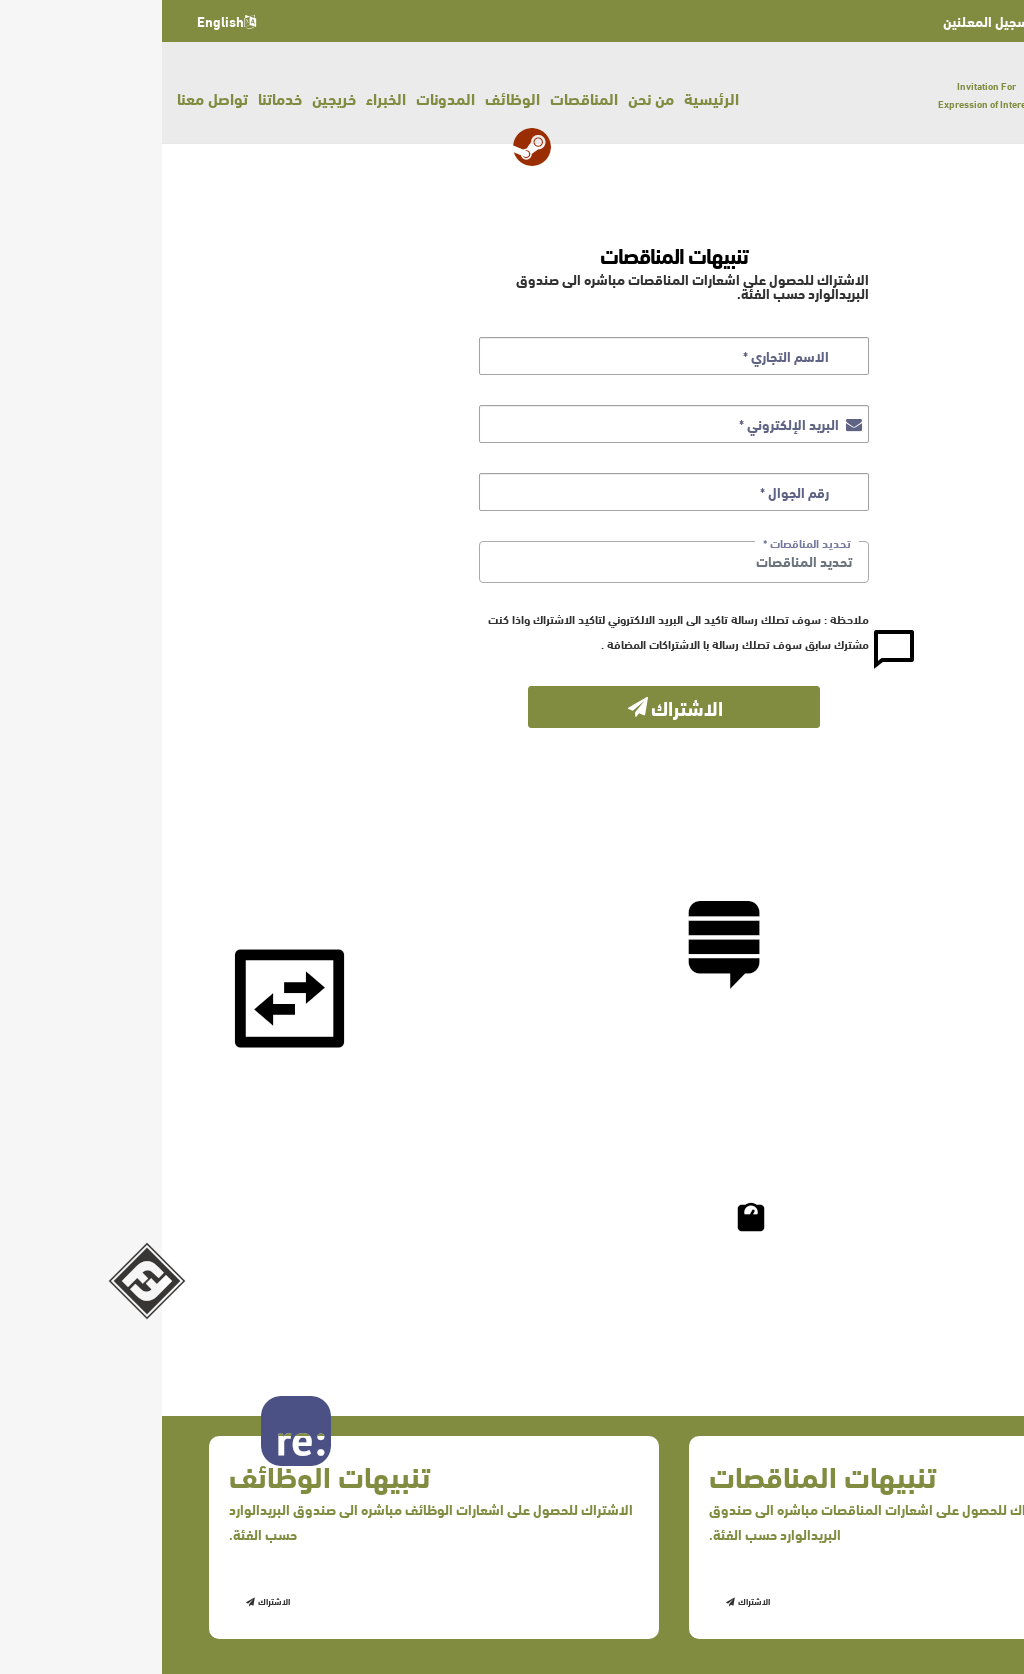  I want to click on stack exchange logo, so click(724, 945).